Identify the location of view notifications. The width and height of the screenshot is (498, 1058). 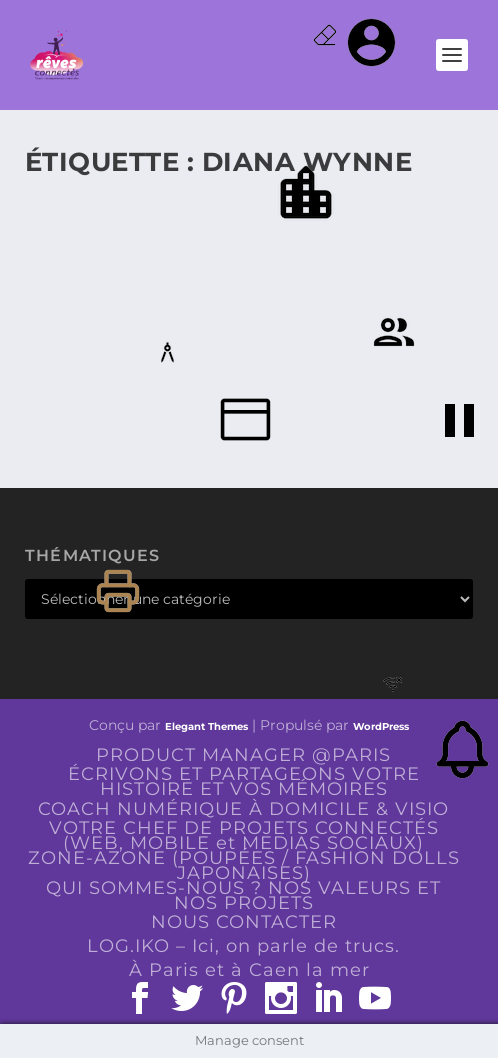
(462, 749).